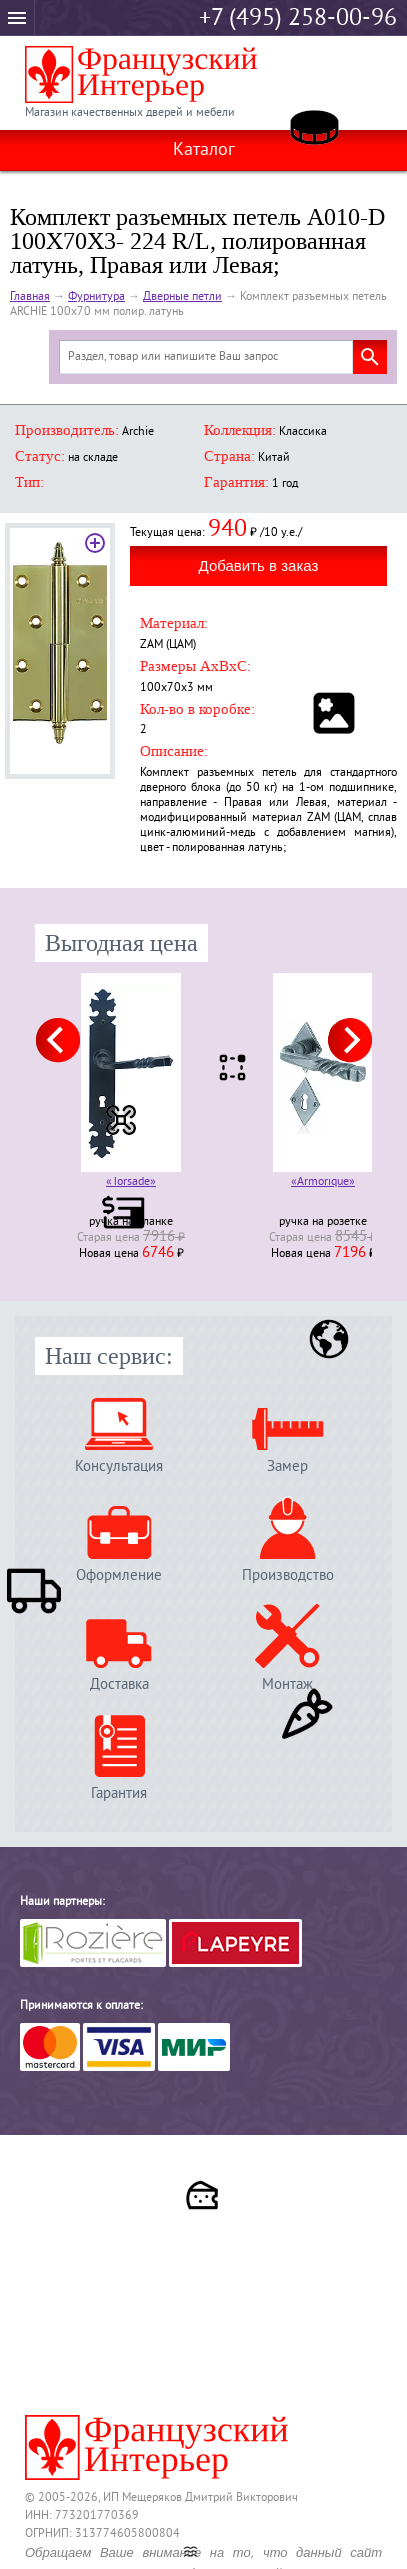 The image size is (407, 2569). What do you see at coordinates (190, 2551) in the screenshot?
I see `indicates water or aquatic features` at bounding box center [190, 2551].